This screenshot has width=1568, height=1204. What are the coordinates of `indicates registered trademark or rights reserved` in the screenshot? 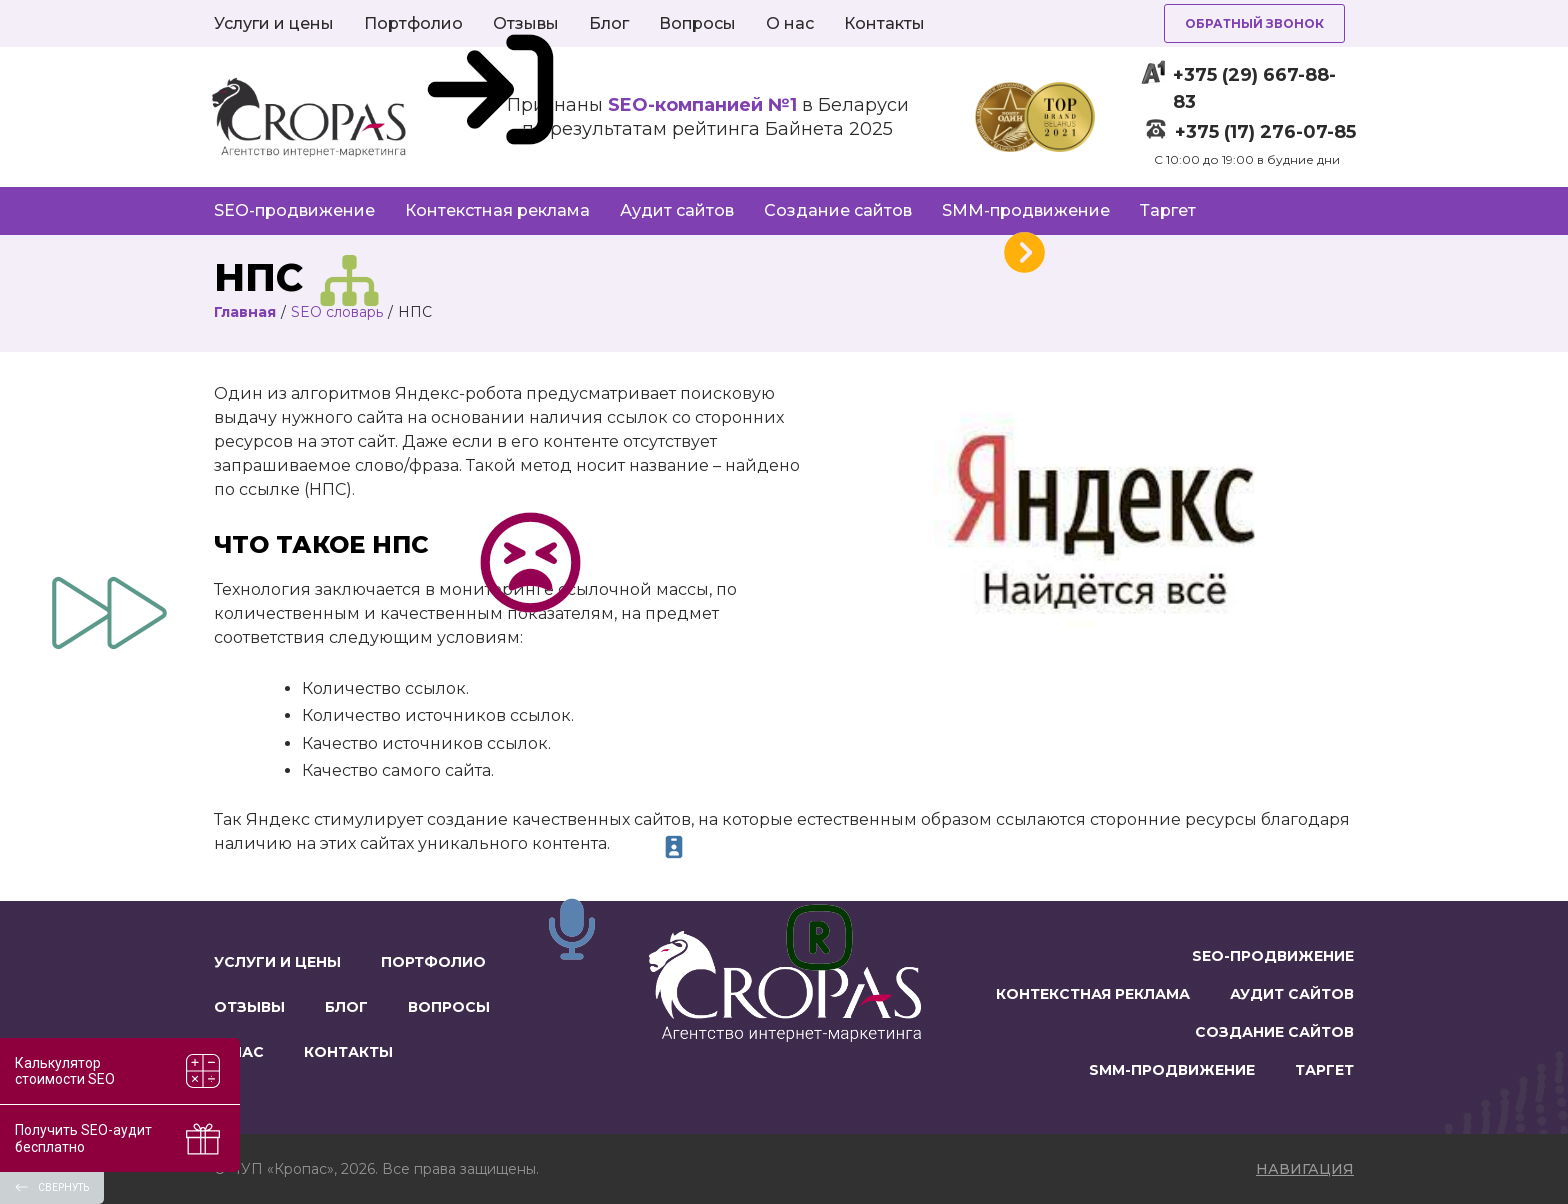 It's located at (819, 937).